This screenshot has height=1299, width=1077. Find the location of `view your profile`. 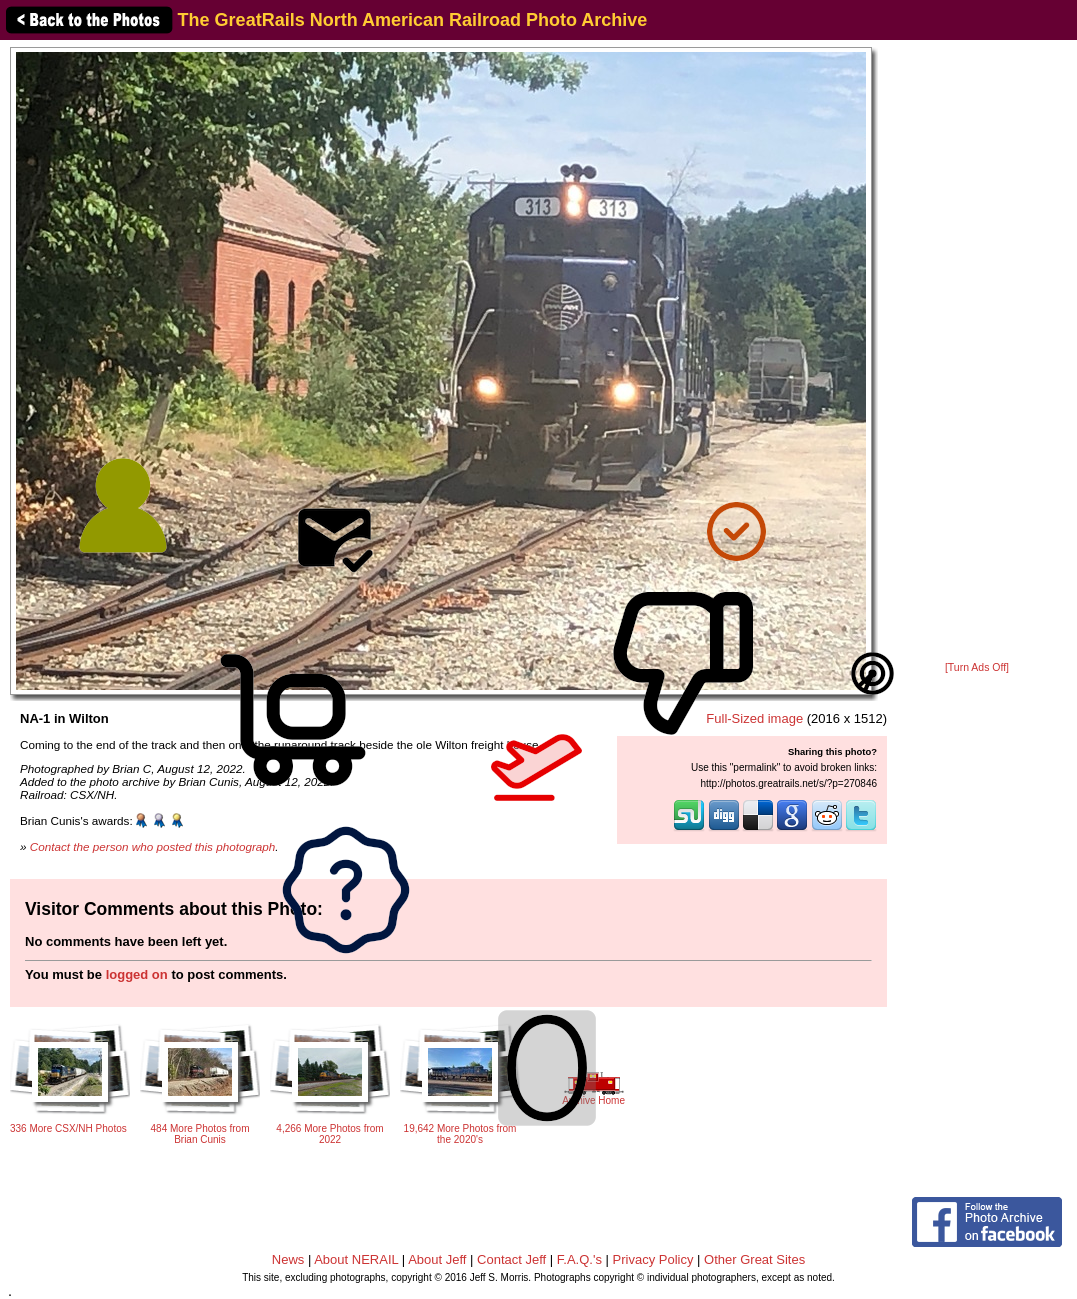

view your profile is located at coordinates (123, 509).